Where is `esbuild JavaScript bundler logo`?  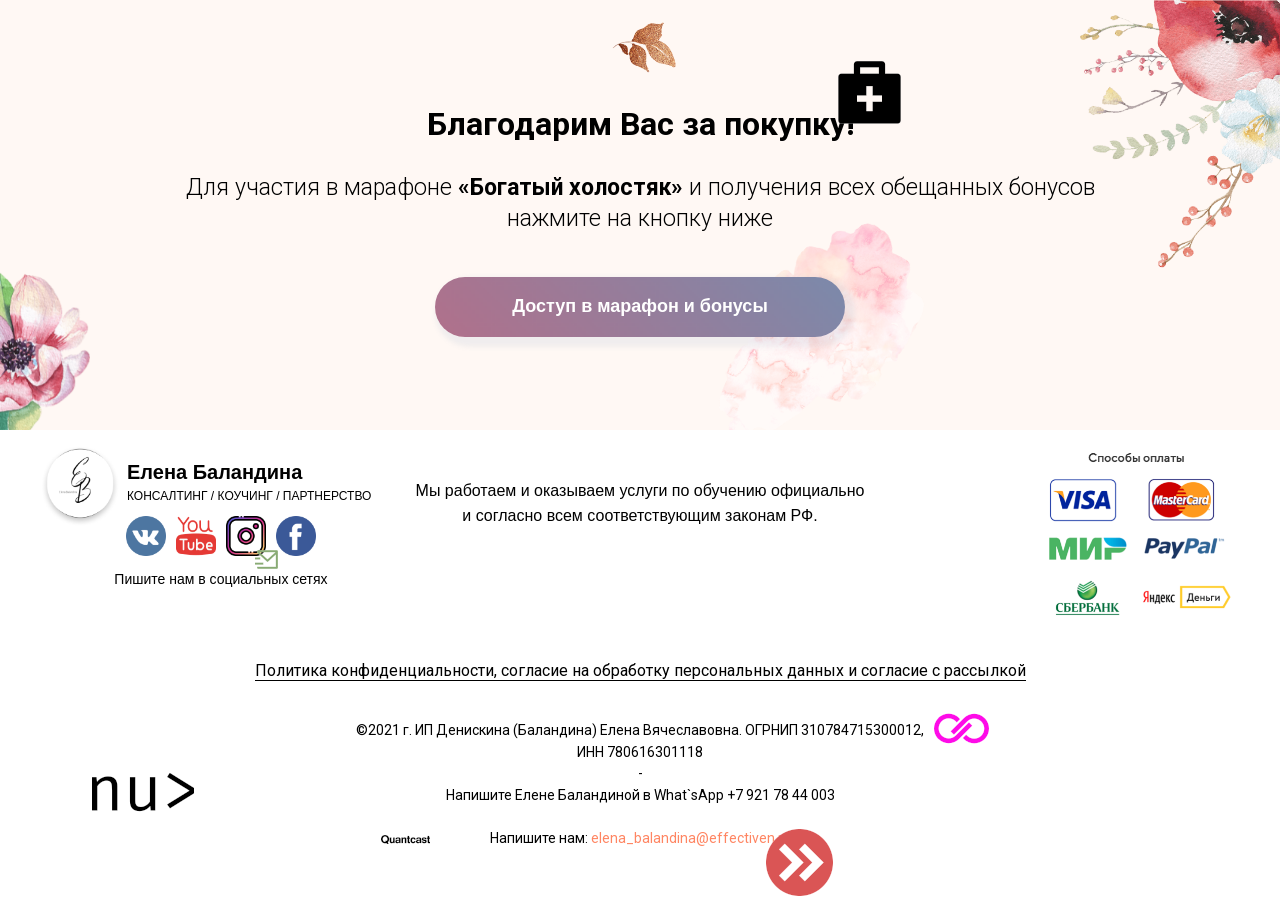
esbuild JavaScript bundler logo is located at coordinates (799, 862).